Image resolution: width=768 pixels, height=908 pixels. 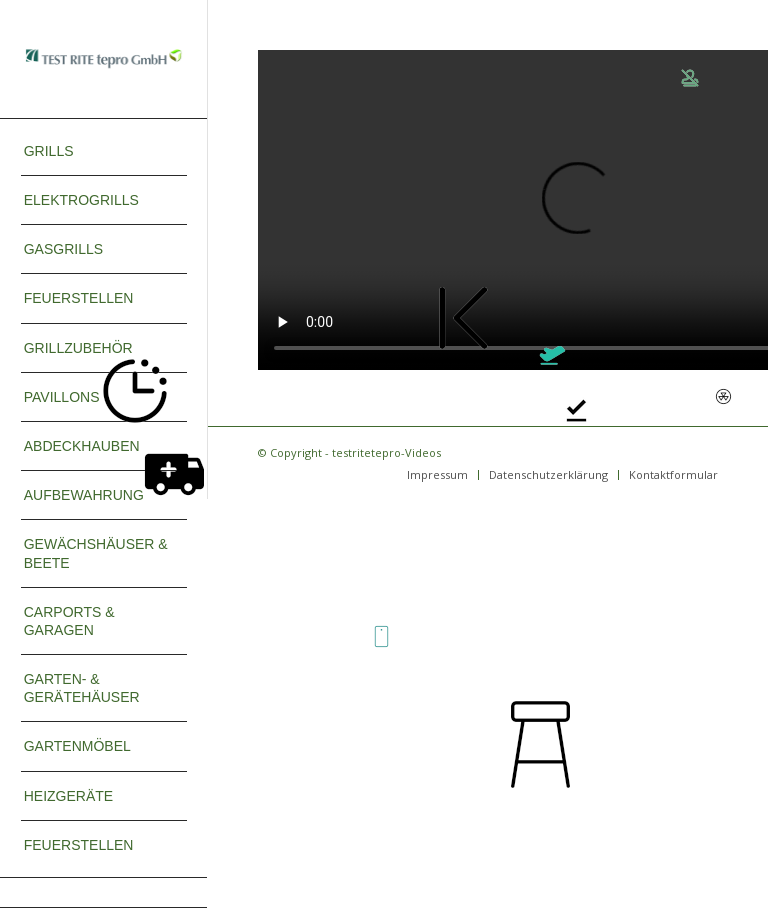 I want to click on request emergency medical services, so click(x=172, y=471).